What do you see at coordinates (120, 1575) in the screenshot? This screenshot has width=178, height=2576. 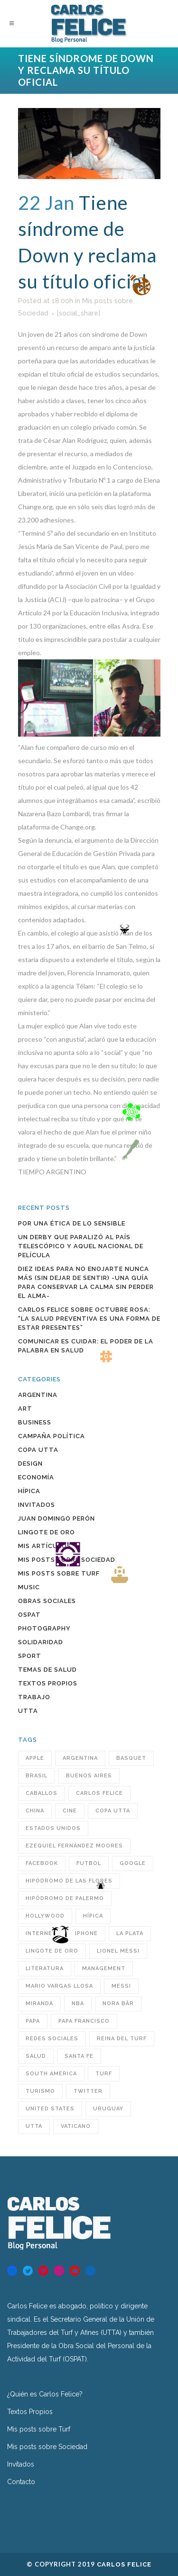 I see `indicates a headshot kill or critical hit` at bounding box center [120, 1575].